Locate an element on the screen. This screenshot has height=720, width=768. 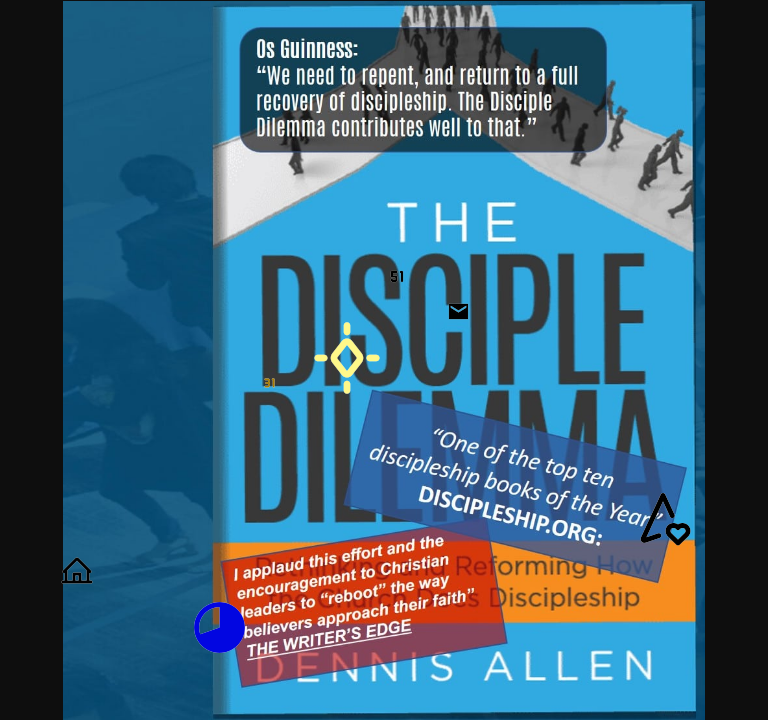
indicates the 31st day of the month is located at coordinates (270, 383).